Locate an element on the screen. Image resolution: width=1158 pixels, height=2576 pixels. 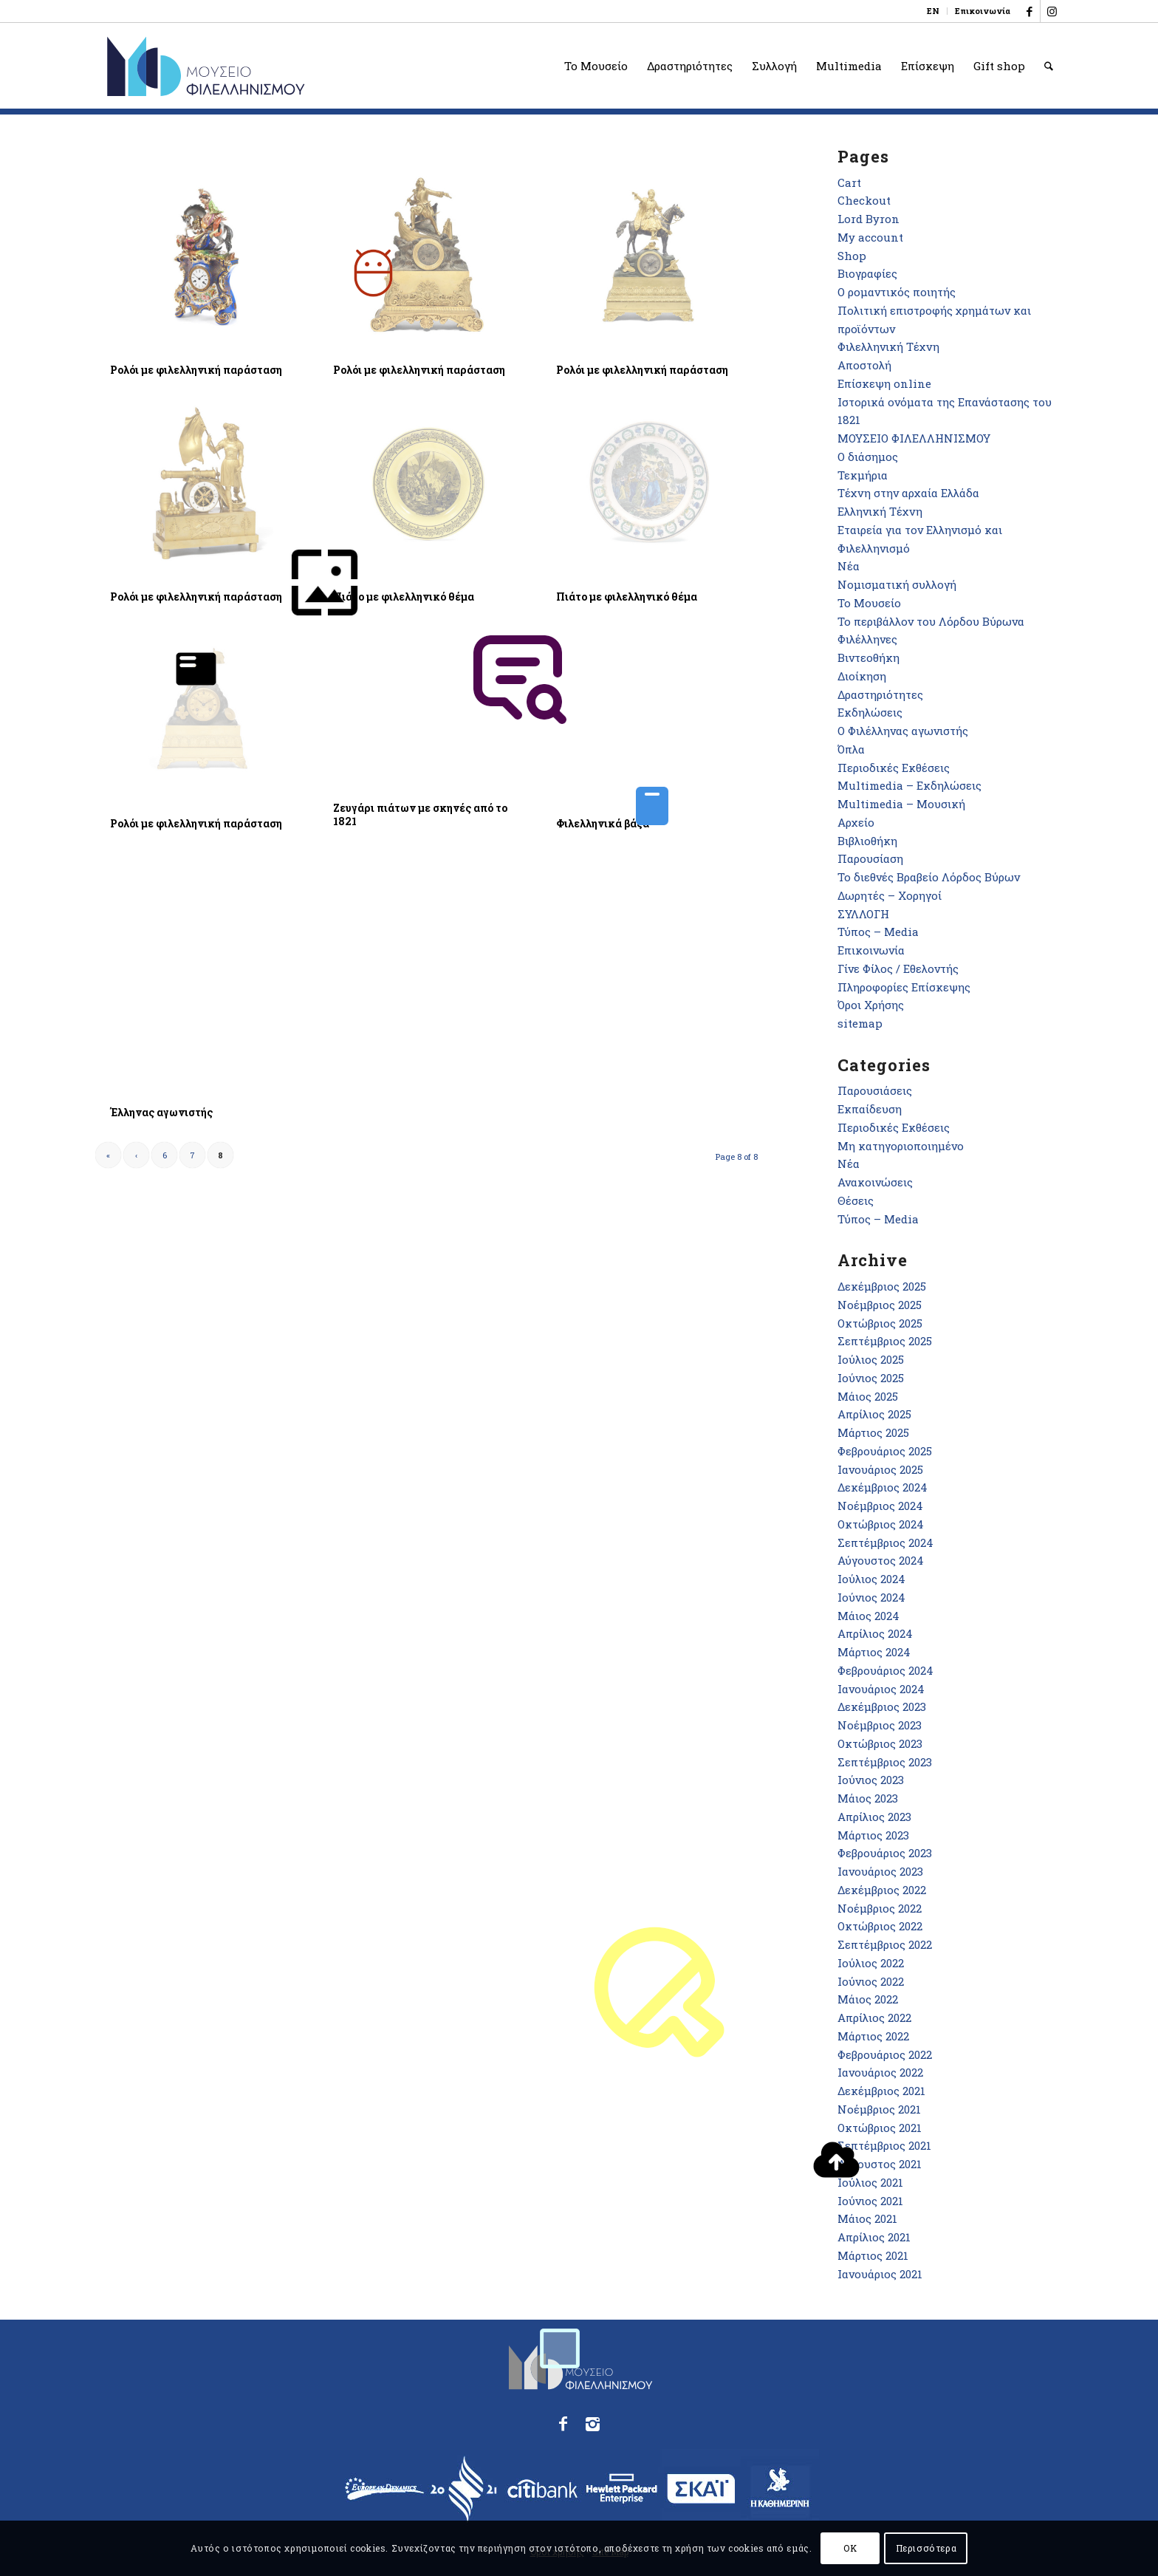
access ping pong or table tennis game is located at coordinates (657, 1989).